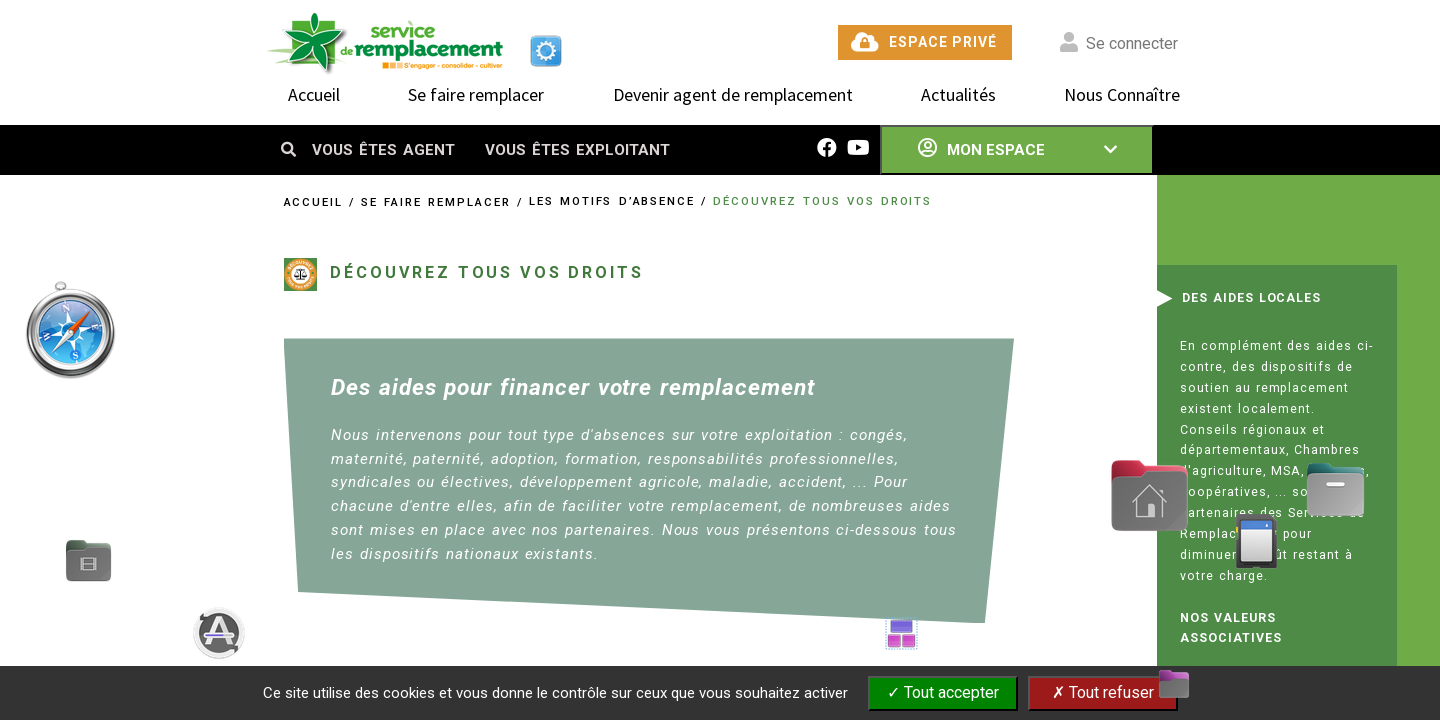 Image resolution: width=1440 pixels, height=720 pixels. Describe the element at coordinates (88, 560) in the screenshot. I see `open your videos folder` at that location.